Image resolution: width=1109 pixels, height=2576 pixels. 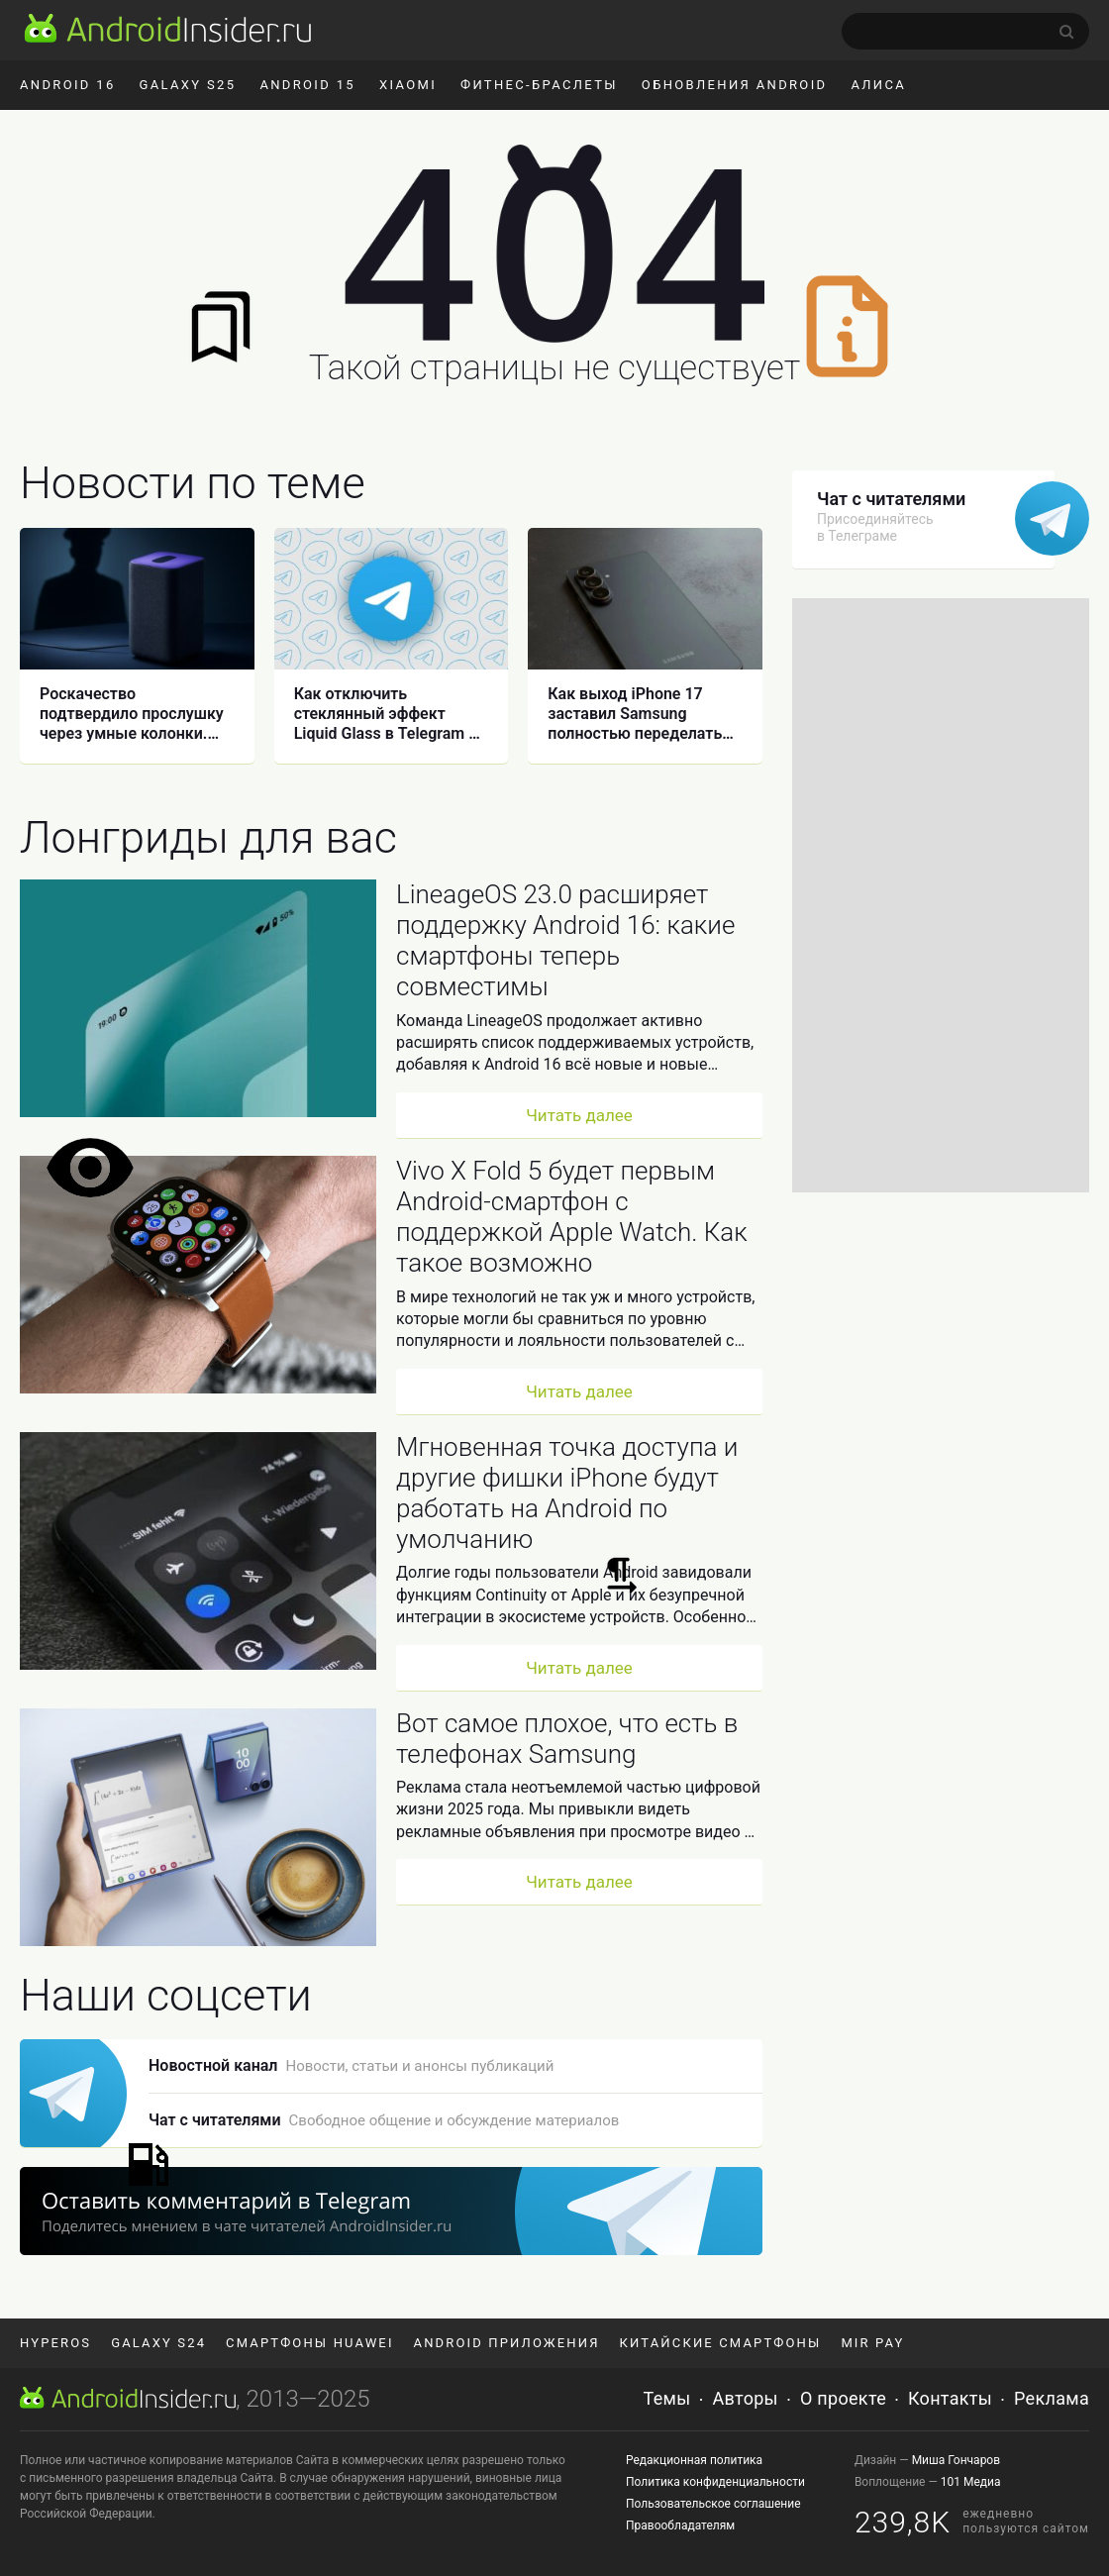 I want to click on toggle visibility of an item or element, so click(x=90, y=1170).